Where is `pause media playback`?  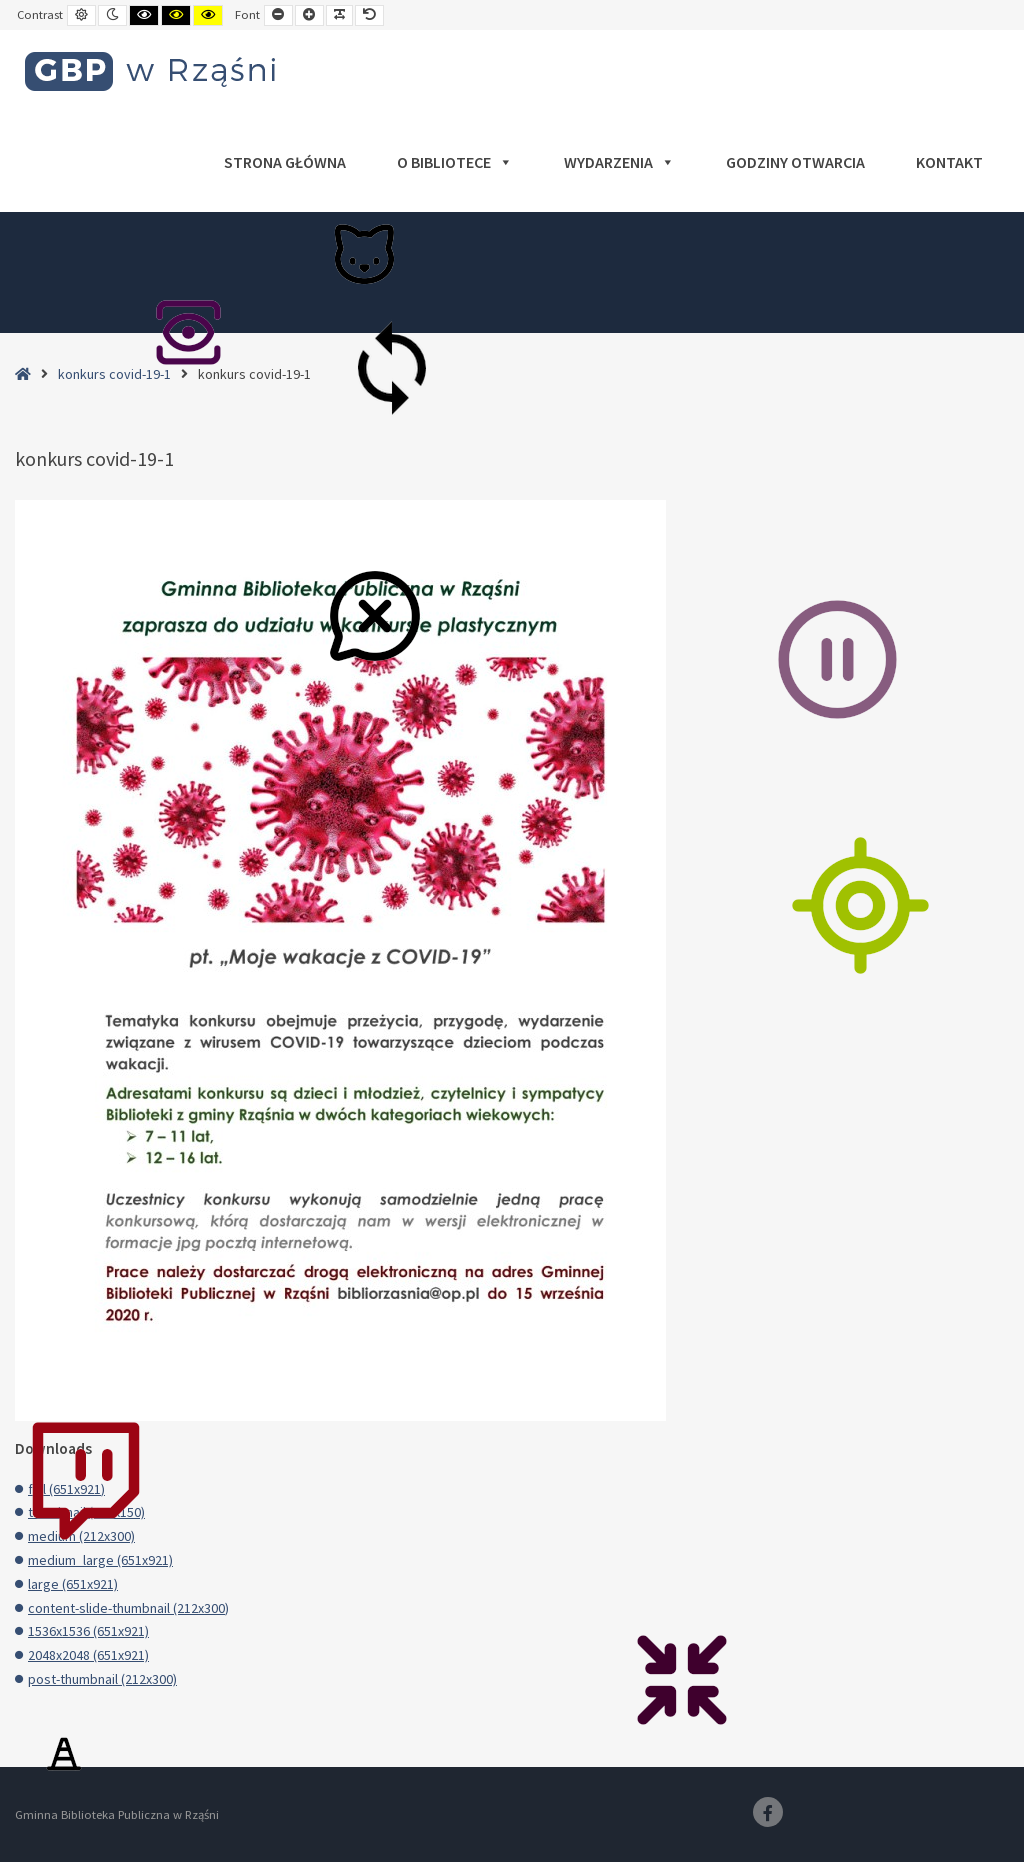
pause media playback is located at coordinates (837, 659).